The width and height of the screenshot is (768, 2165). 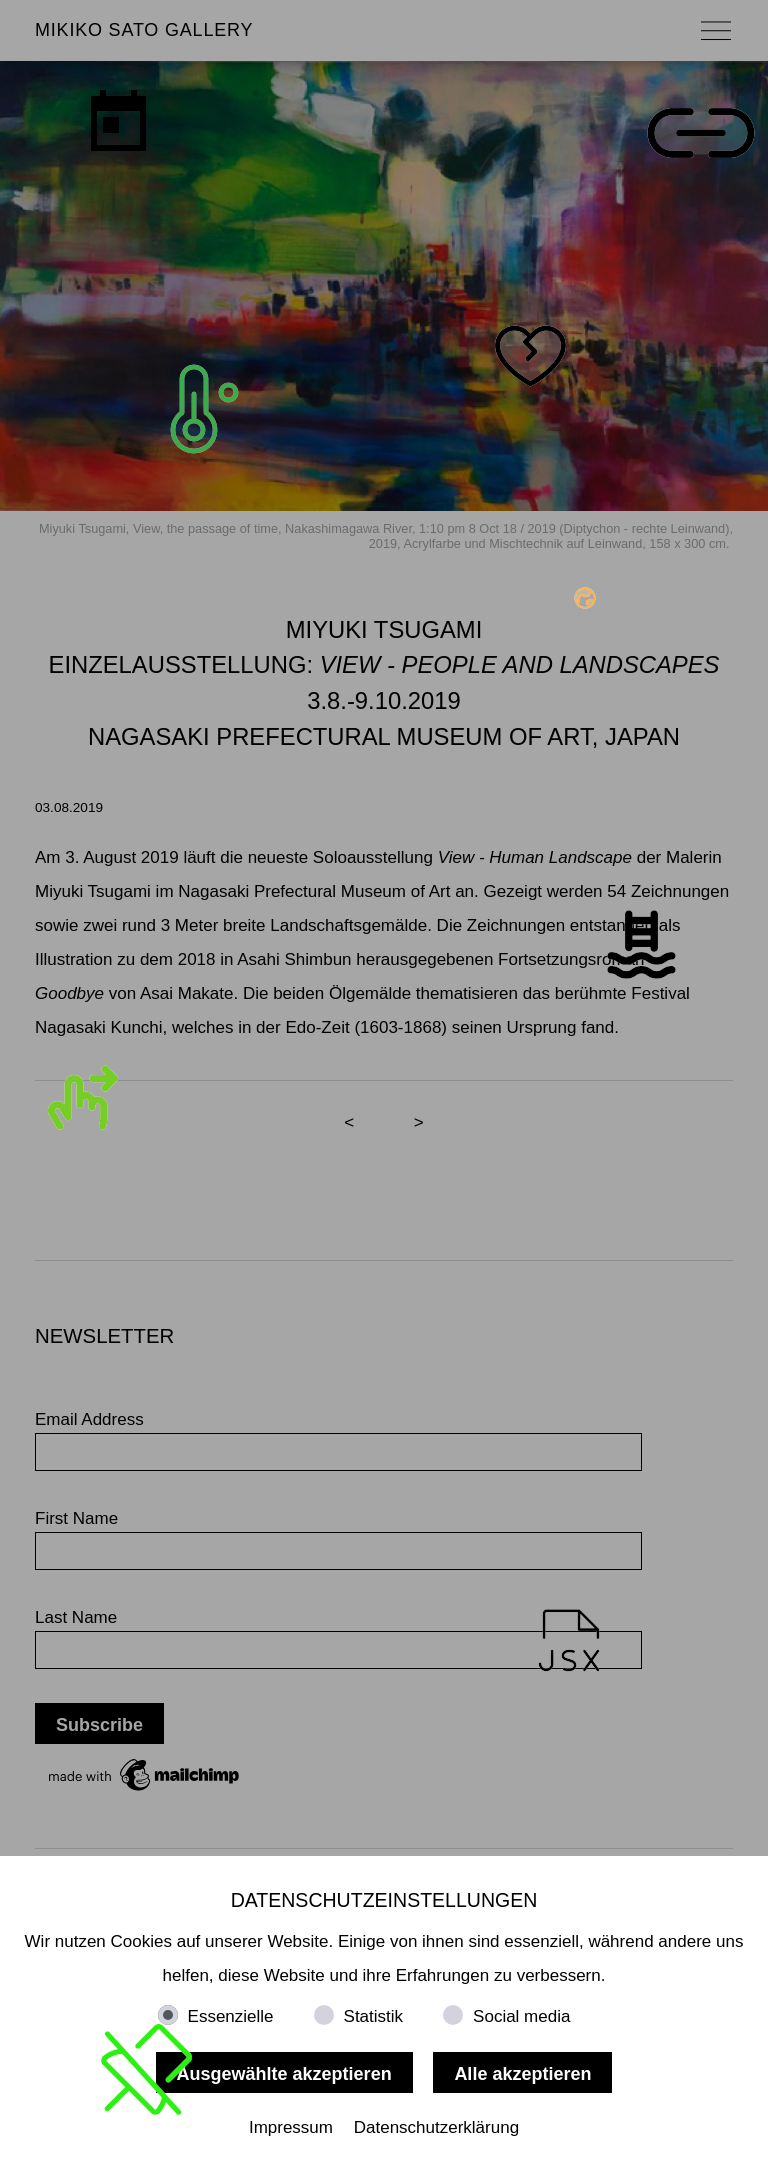 I want to click on unlike or remove from favorites, so click(x=530, y=353).